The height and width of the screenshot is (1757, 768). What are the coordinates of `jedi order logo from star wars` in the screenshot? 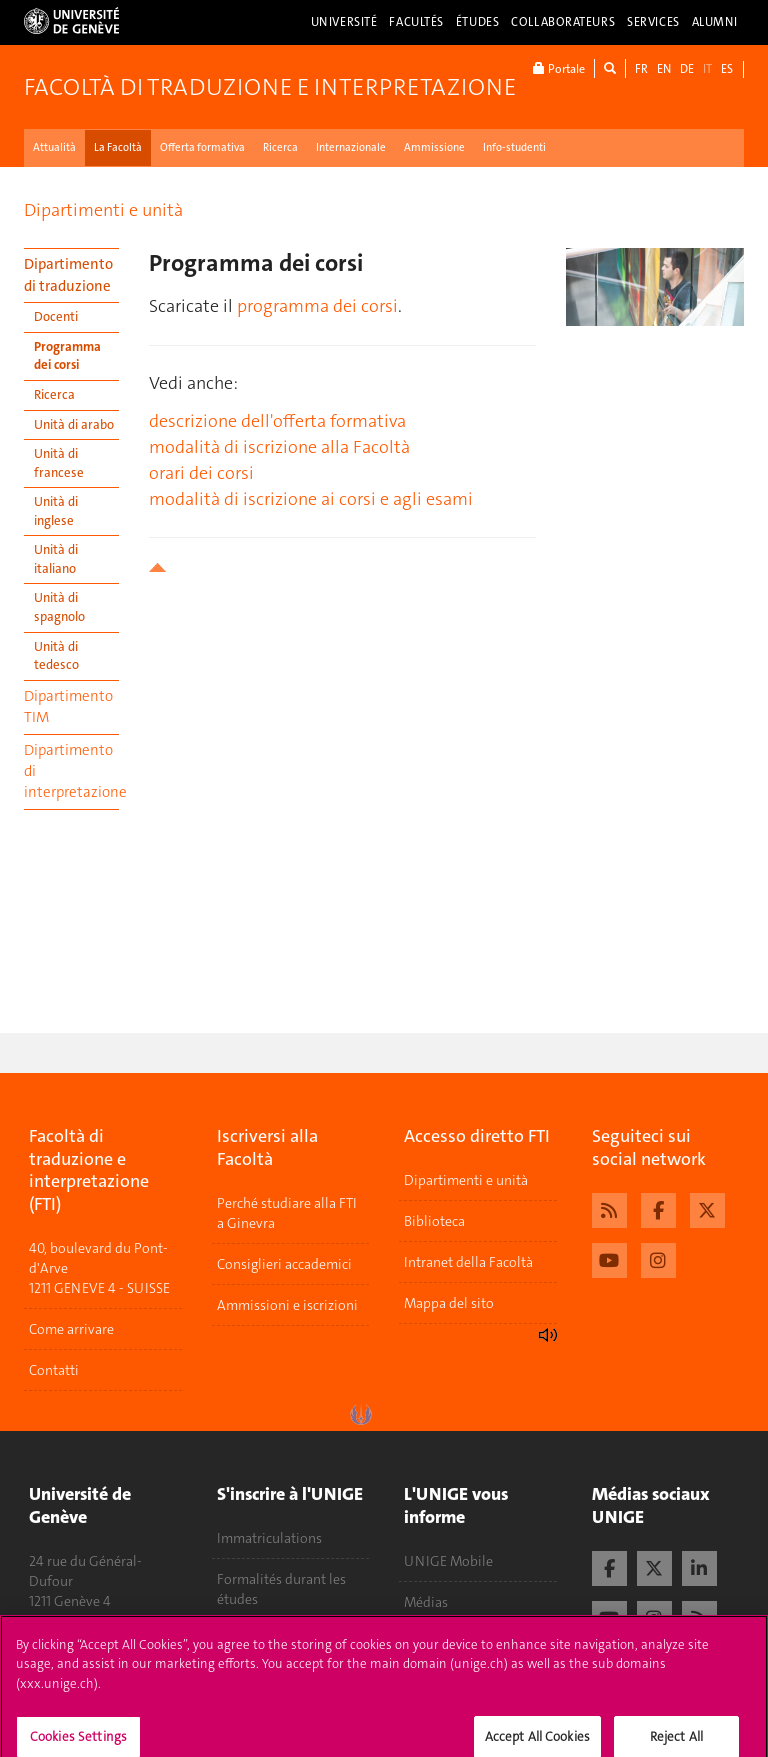 It's located at (361, 1414).